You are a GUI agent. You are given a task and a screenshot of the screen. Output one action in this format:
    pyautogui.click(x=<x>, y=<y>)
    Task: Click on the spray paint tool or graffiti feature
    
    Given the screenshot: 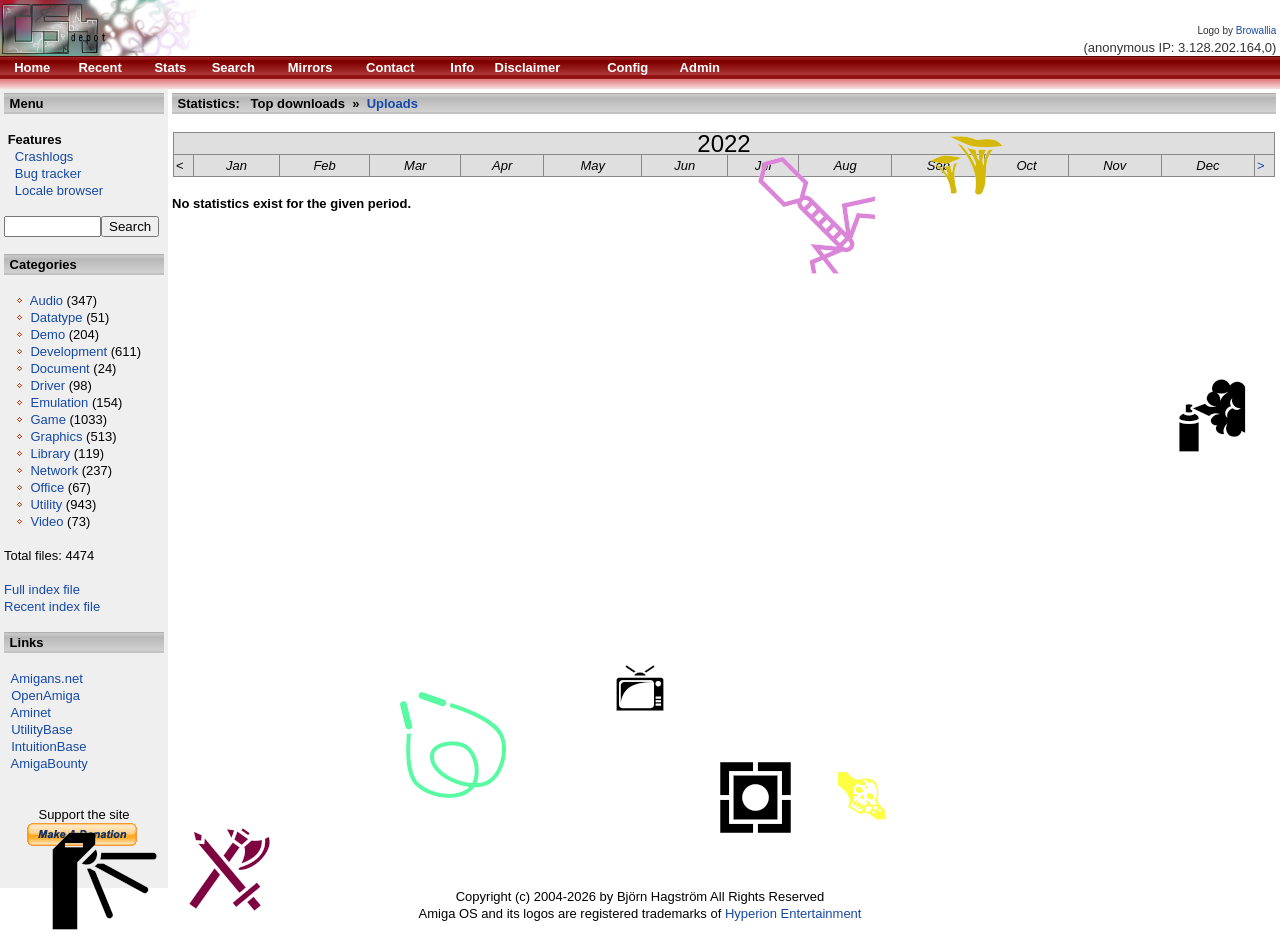 What is the action you would take?
    pyautogui.click(x=1209, y=415)
    